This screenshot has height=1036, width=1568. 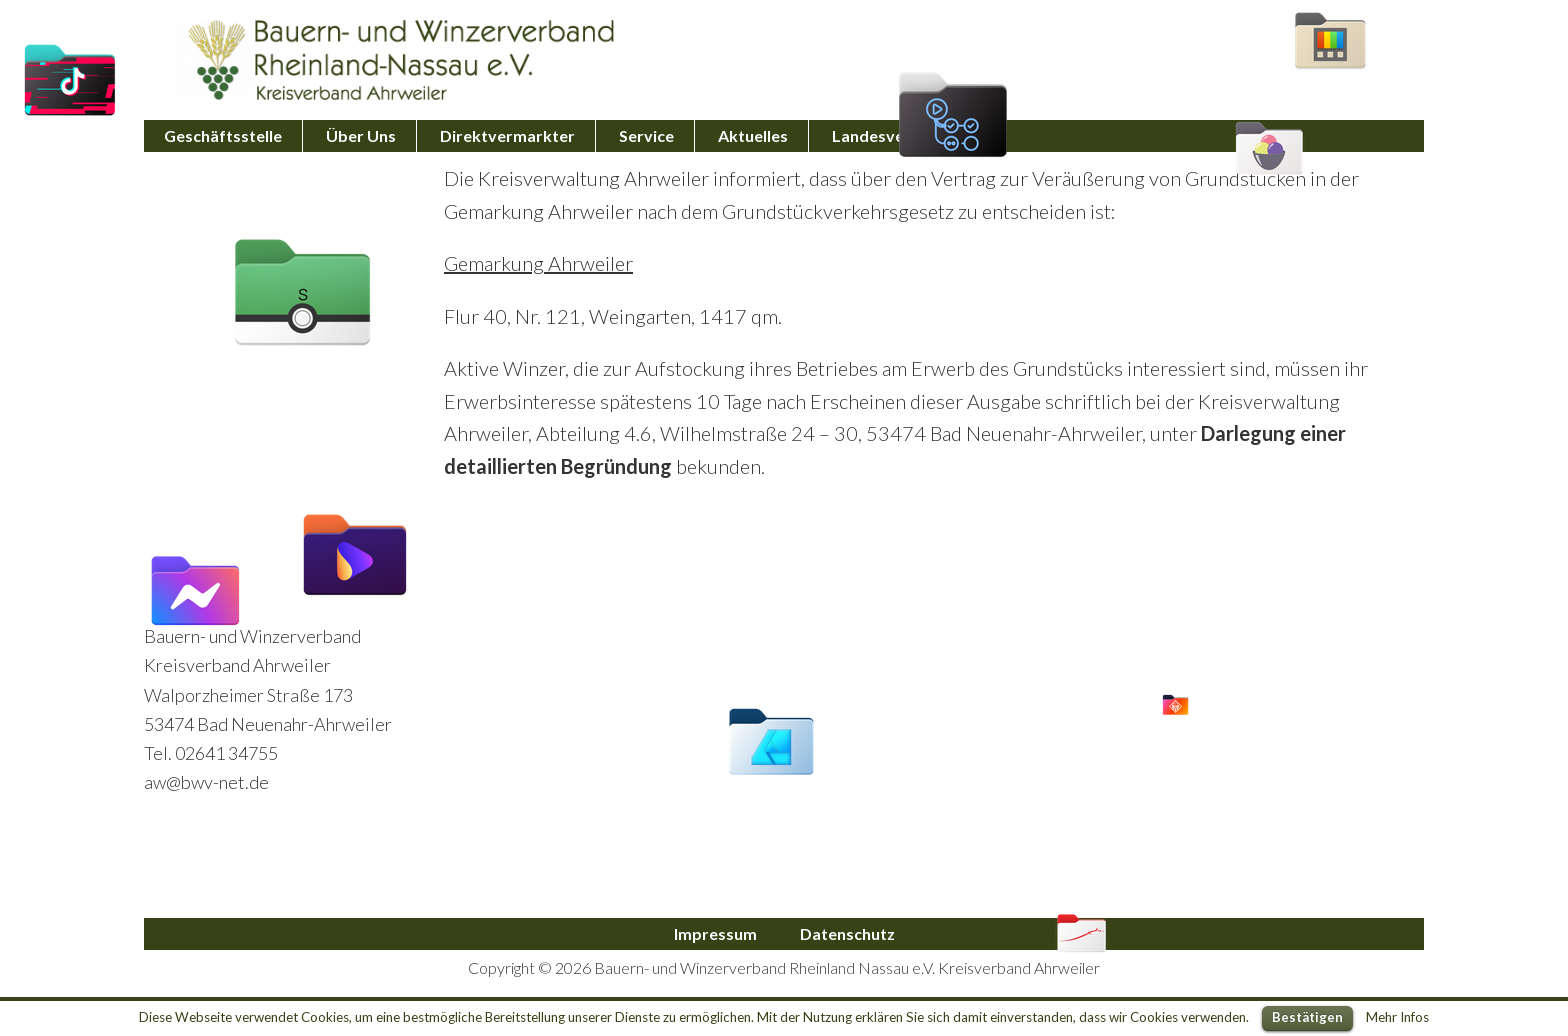 I want to click on open folder containing Affinity Designer files, so click(x=771, y=744).